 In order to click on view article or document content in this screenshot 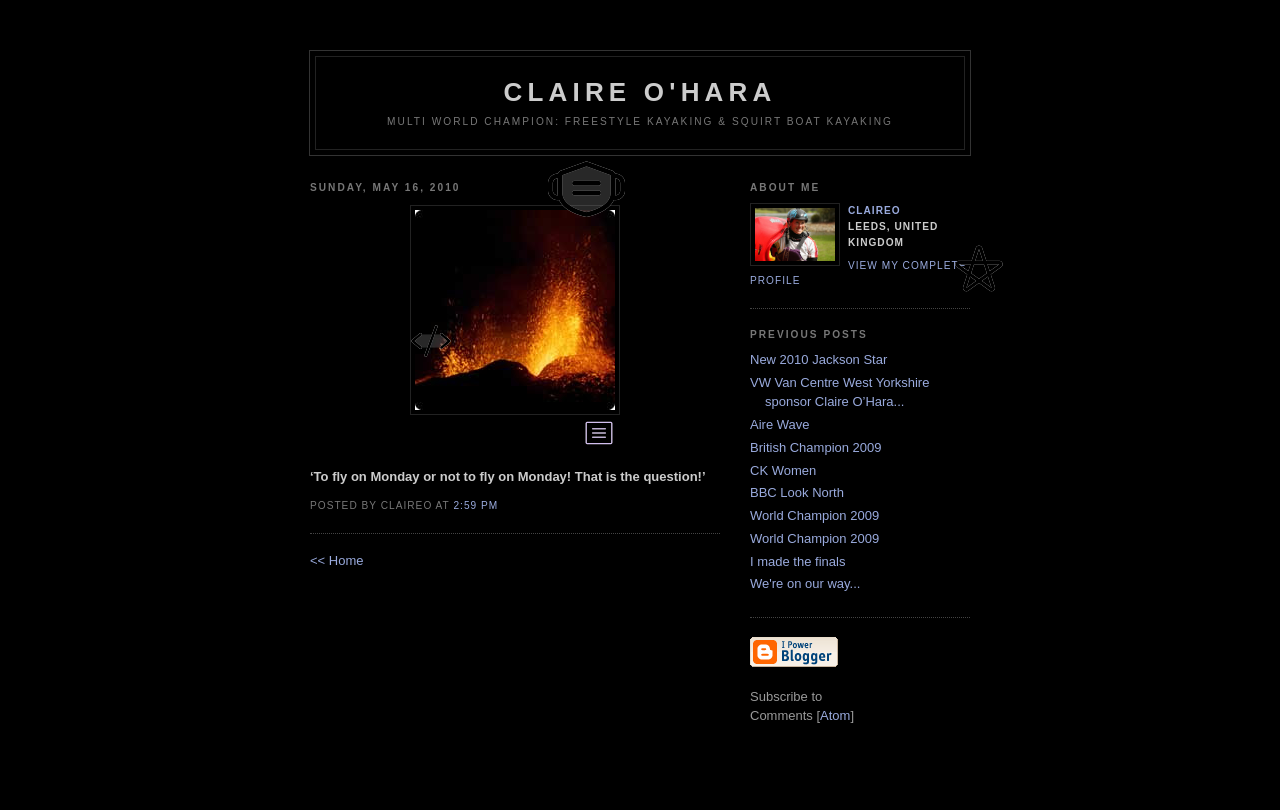, I will do `click(599, 433)`.